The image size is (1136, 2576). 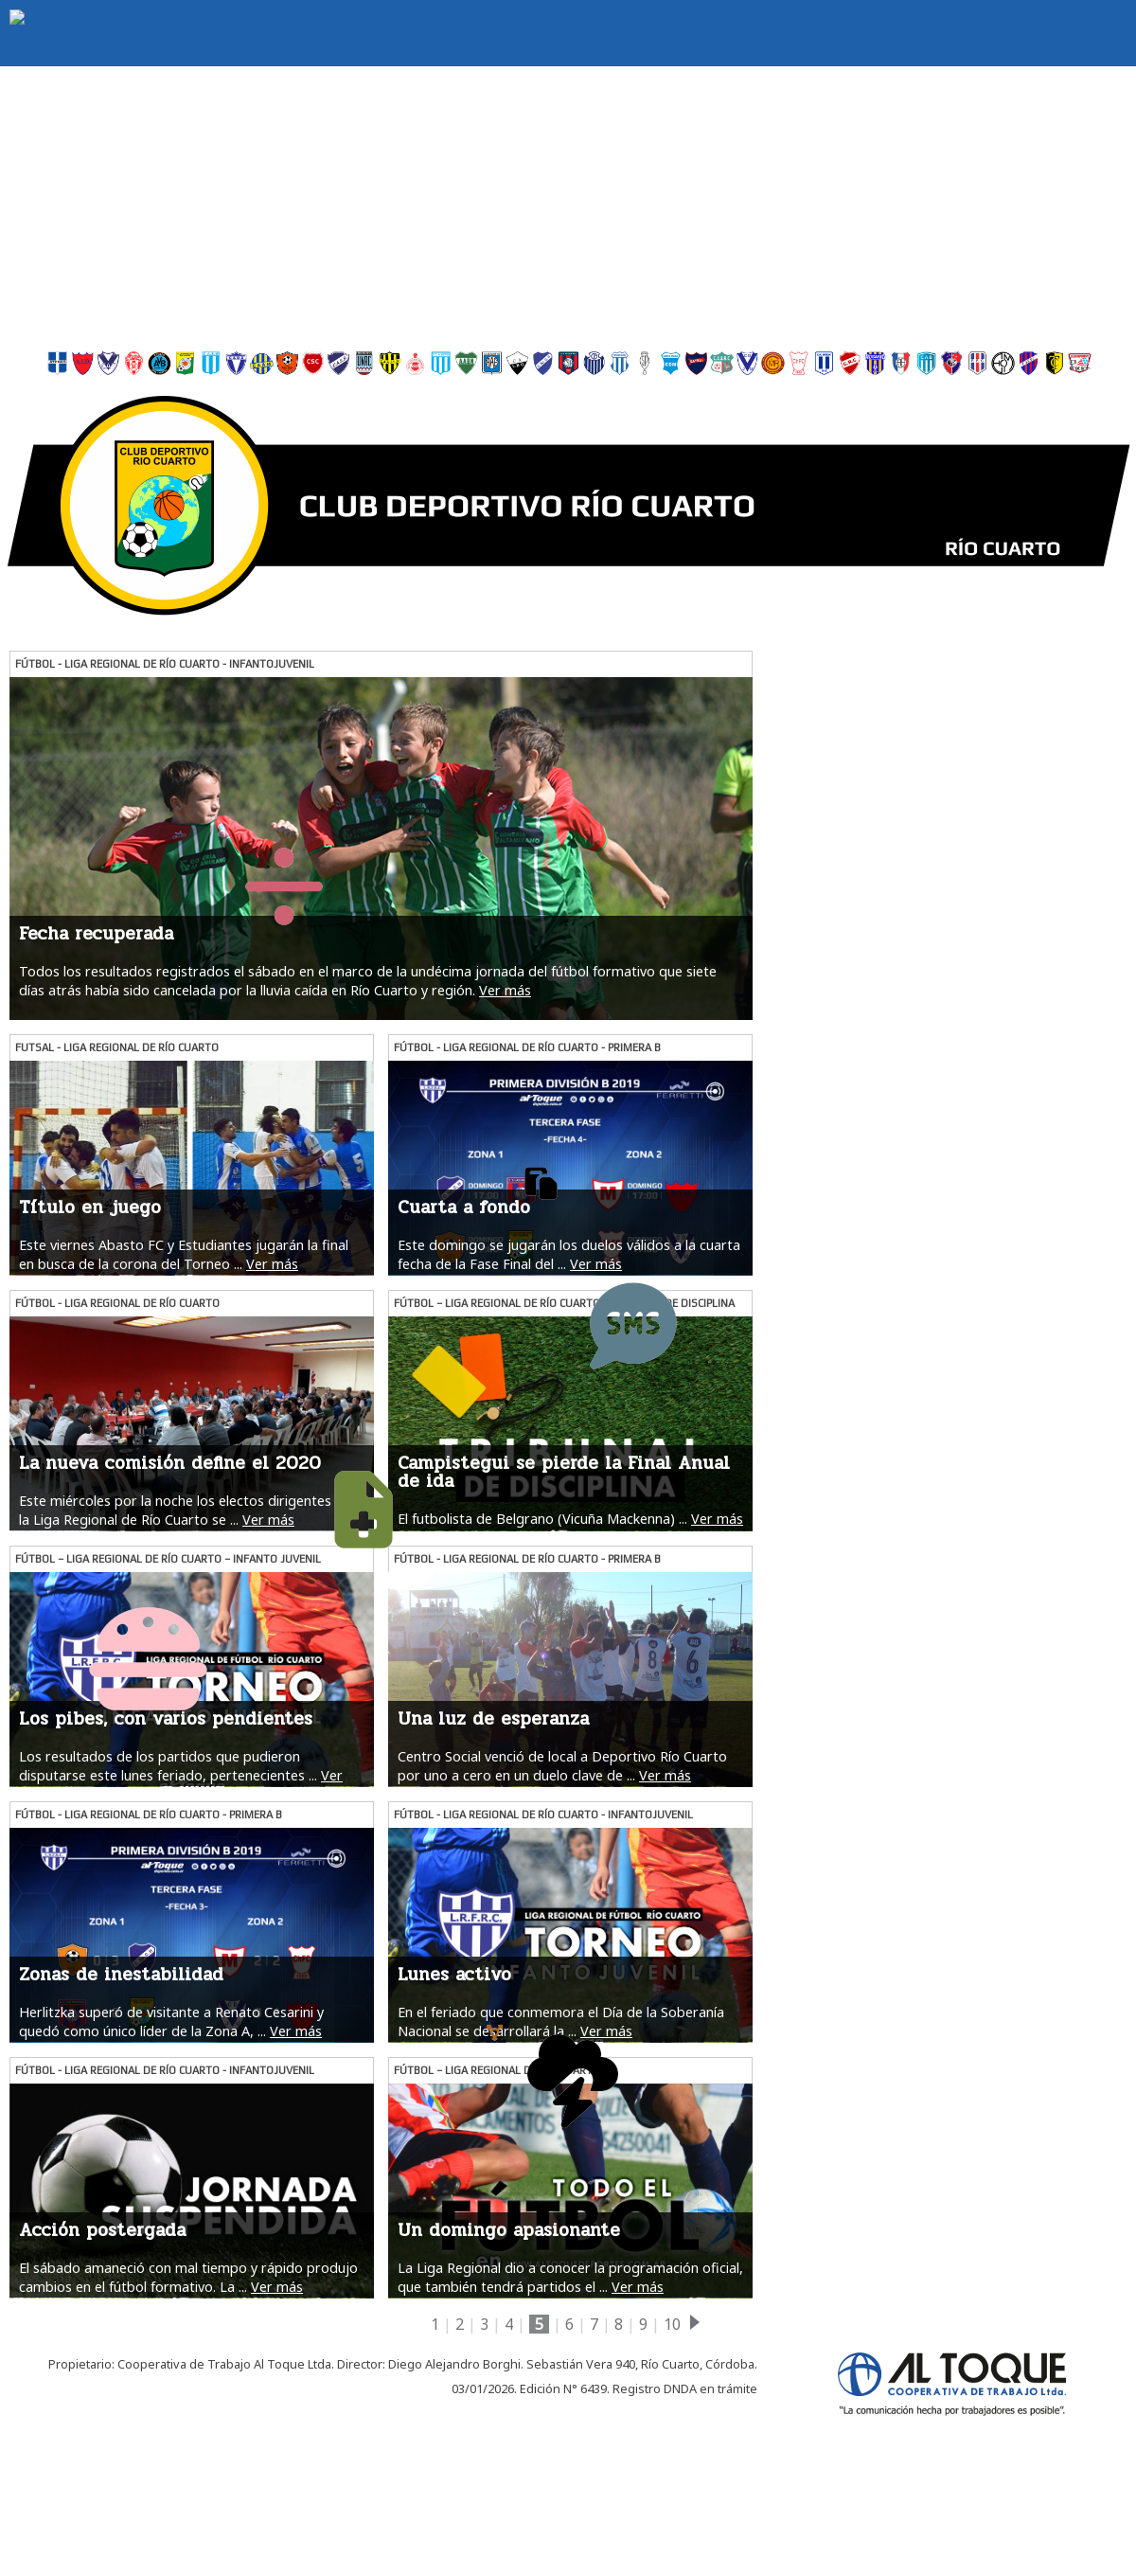 What do you see at coordinates (364, 1510) in the screenshot?
I see `access medical records or health documents` at bounding box center [364, 1510].